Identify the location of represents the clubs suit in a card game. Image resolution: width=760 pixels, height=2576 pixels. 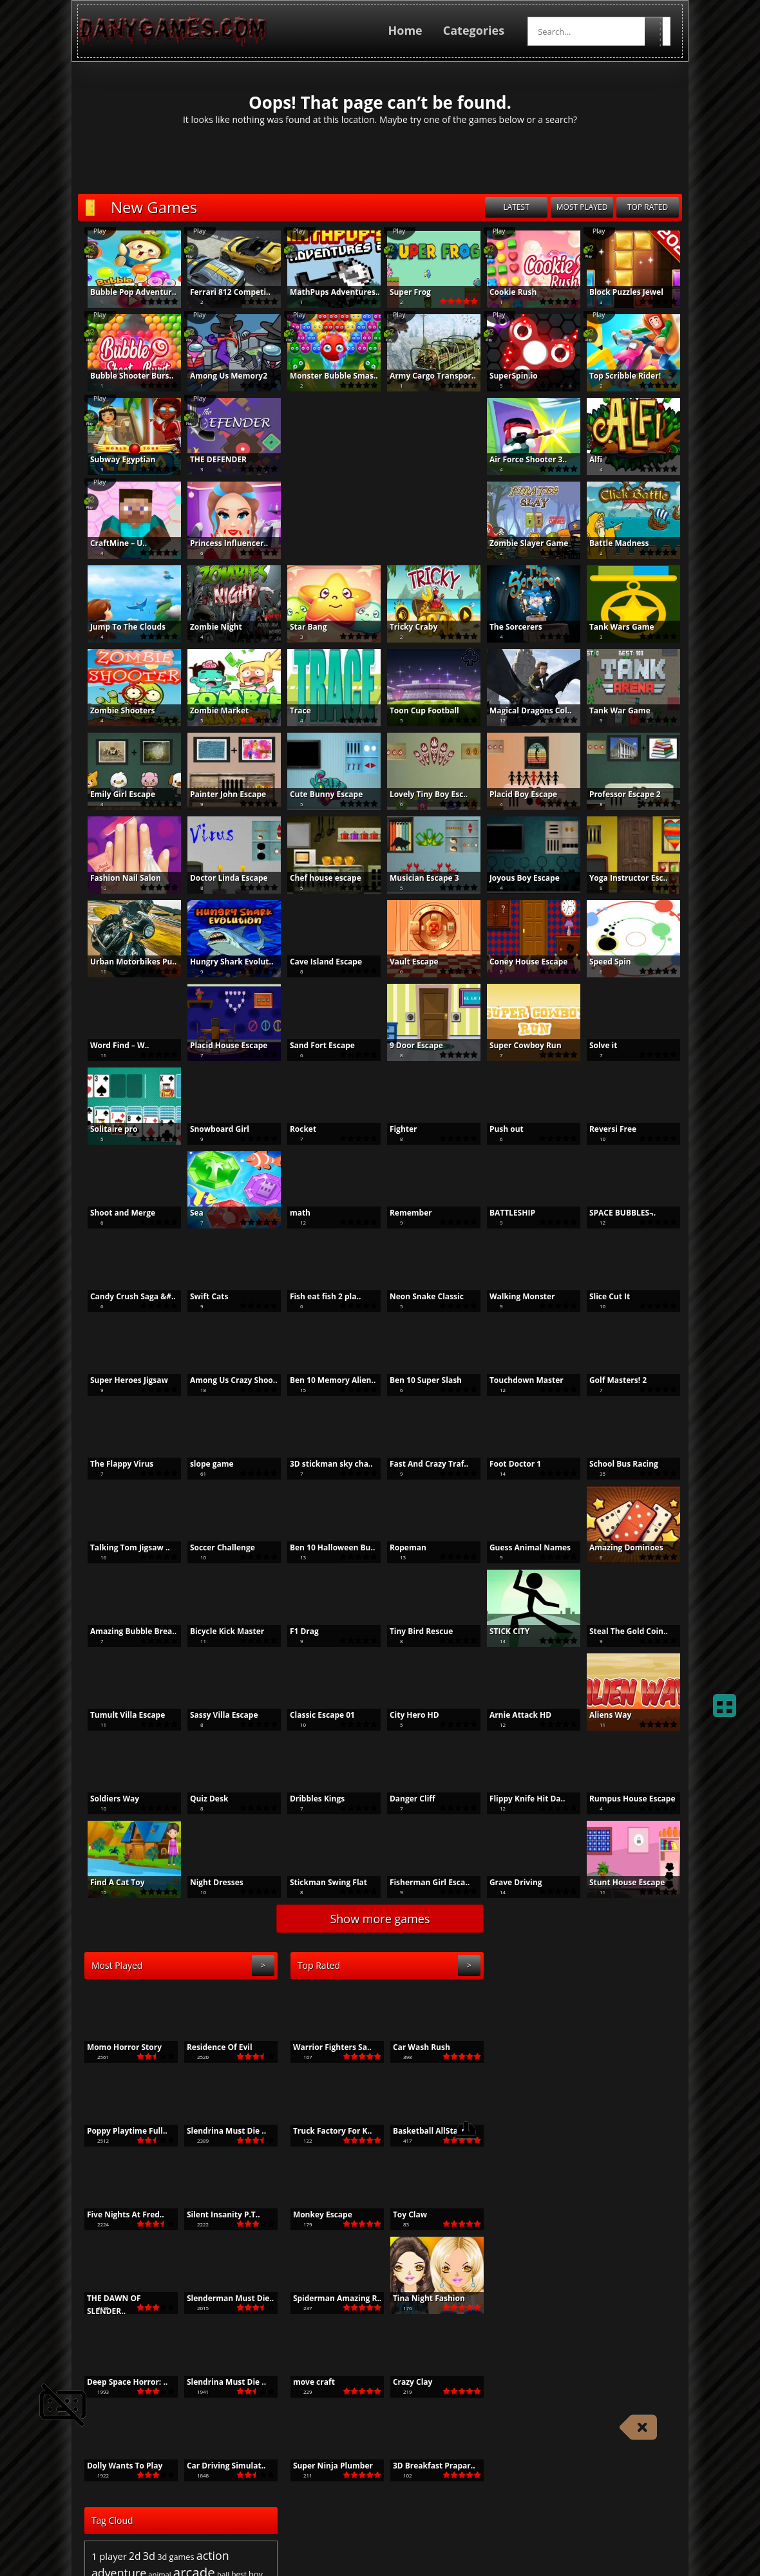
(470, 657).